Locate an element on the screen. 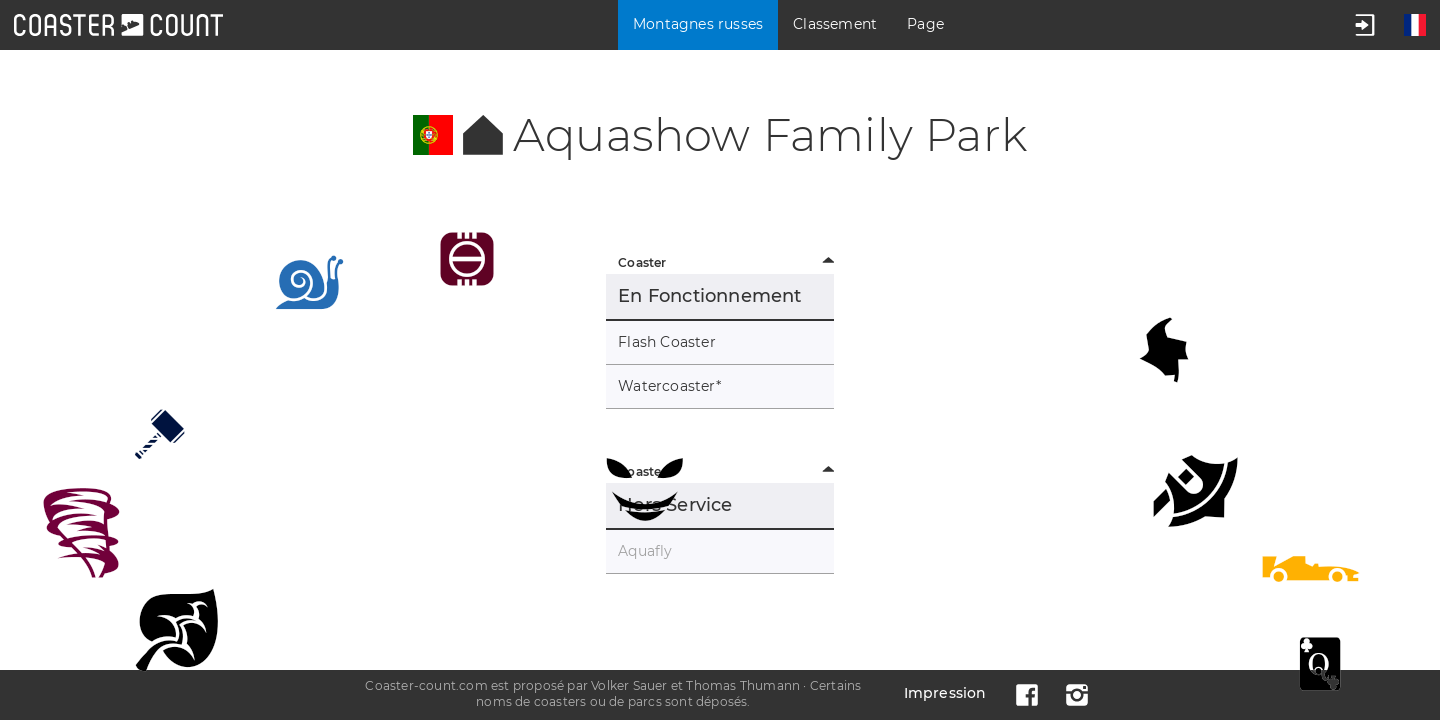 This screenshot has height=720, width=1440. nature or plant category in a game inventory is located at coordinates (177, 630).